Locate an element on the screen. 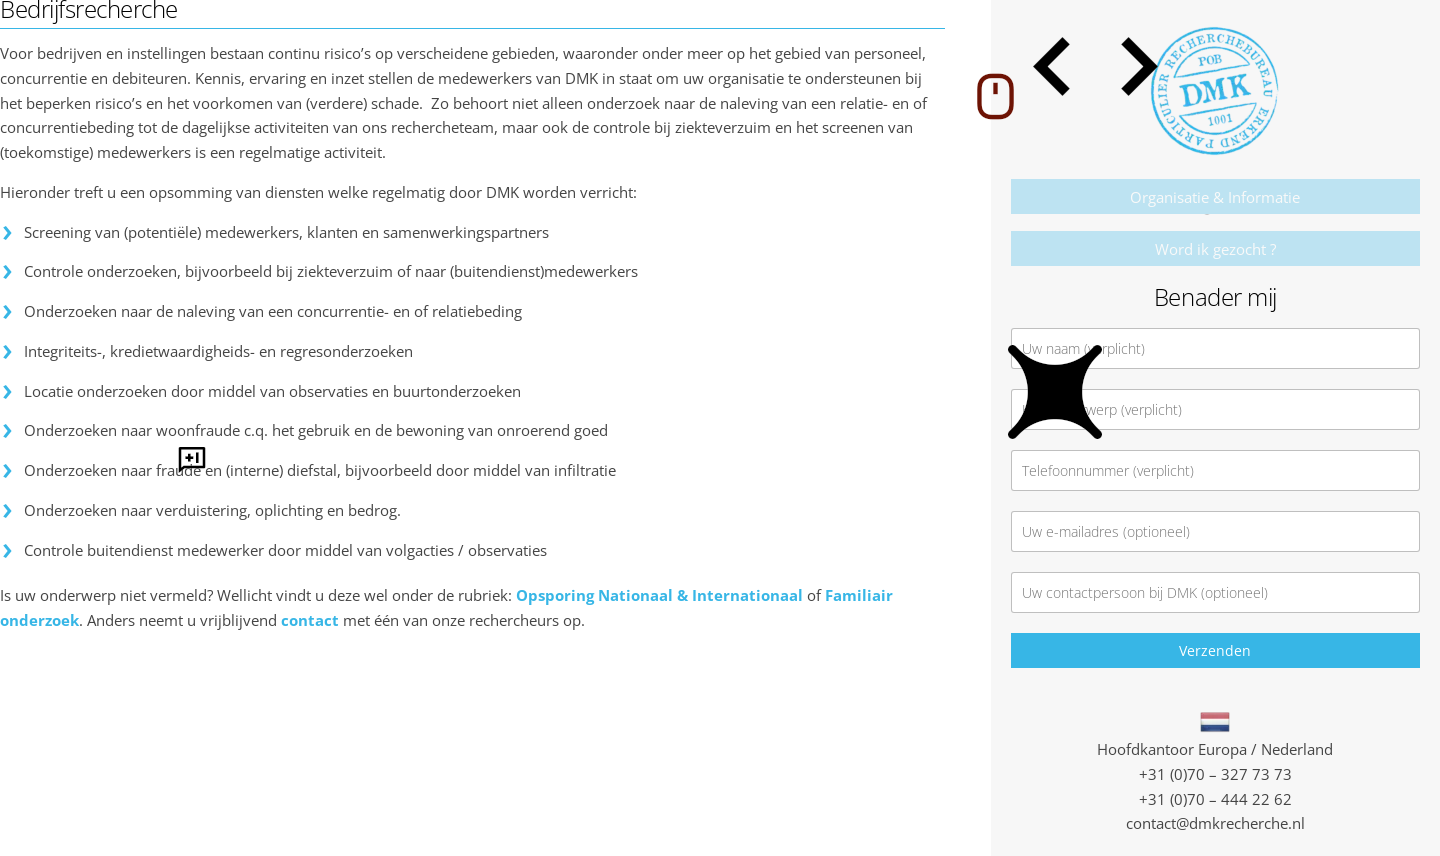 Image resolution: width=1440 pixels, height=856 pixels. nextra documentation framework logo is located at coordinates (1055, 392).